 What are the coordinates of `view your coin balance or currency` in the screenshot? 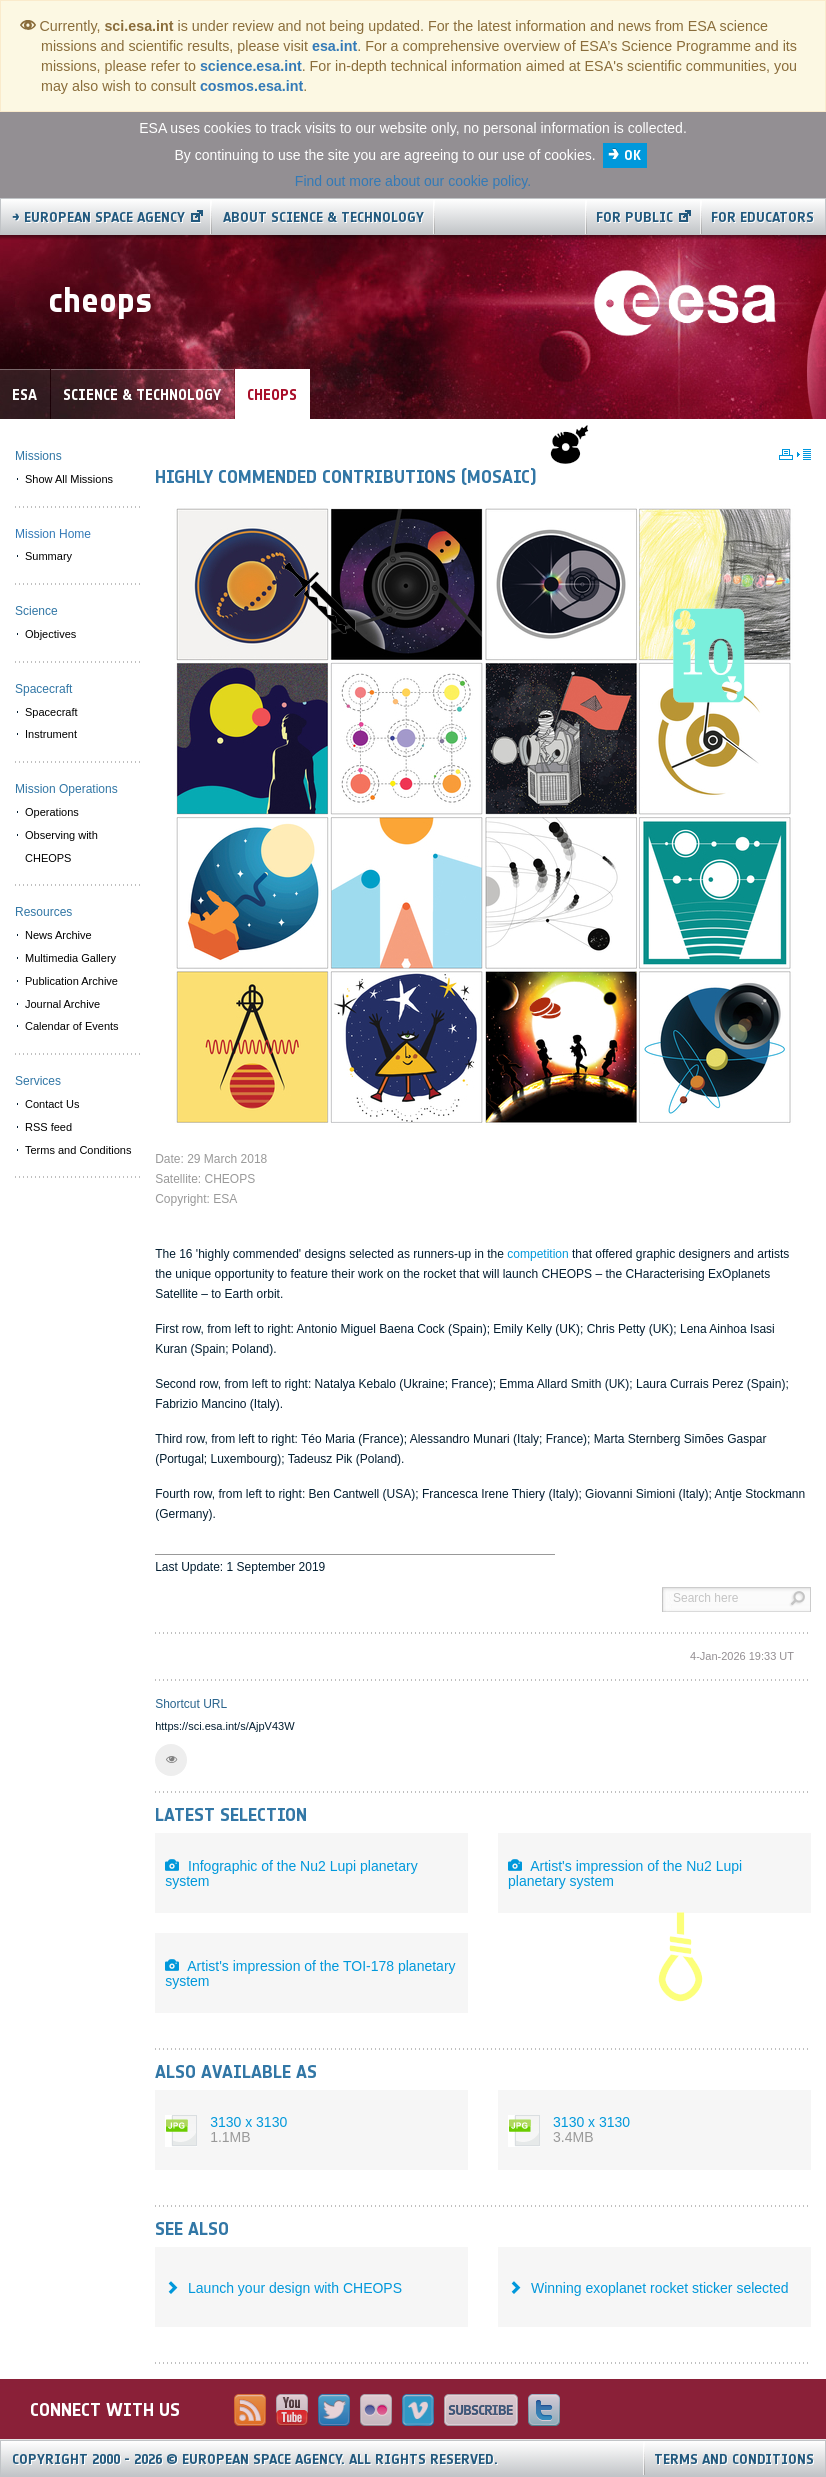 It's located at (545, 1008).